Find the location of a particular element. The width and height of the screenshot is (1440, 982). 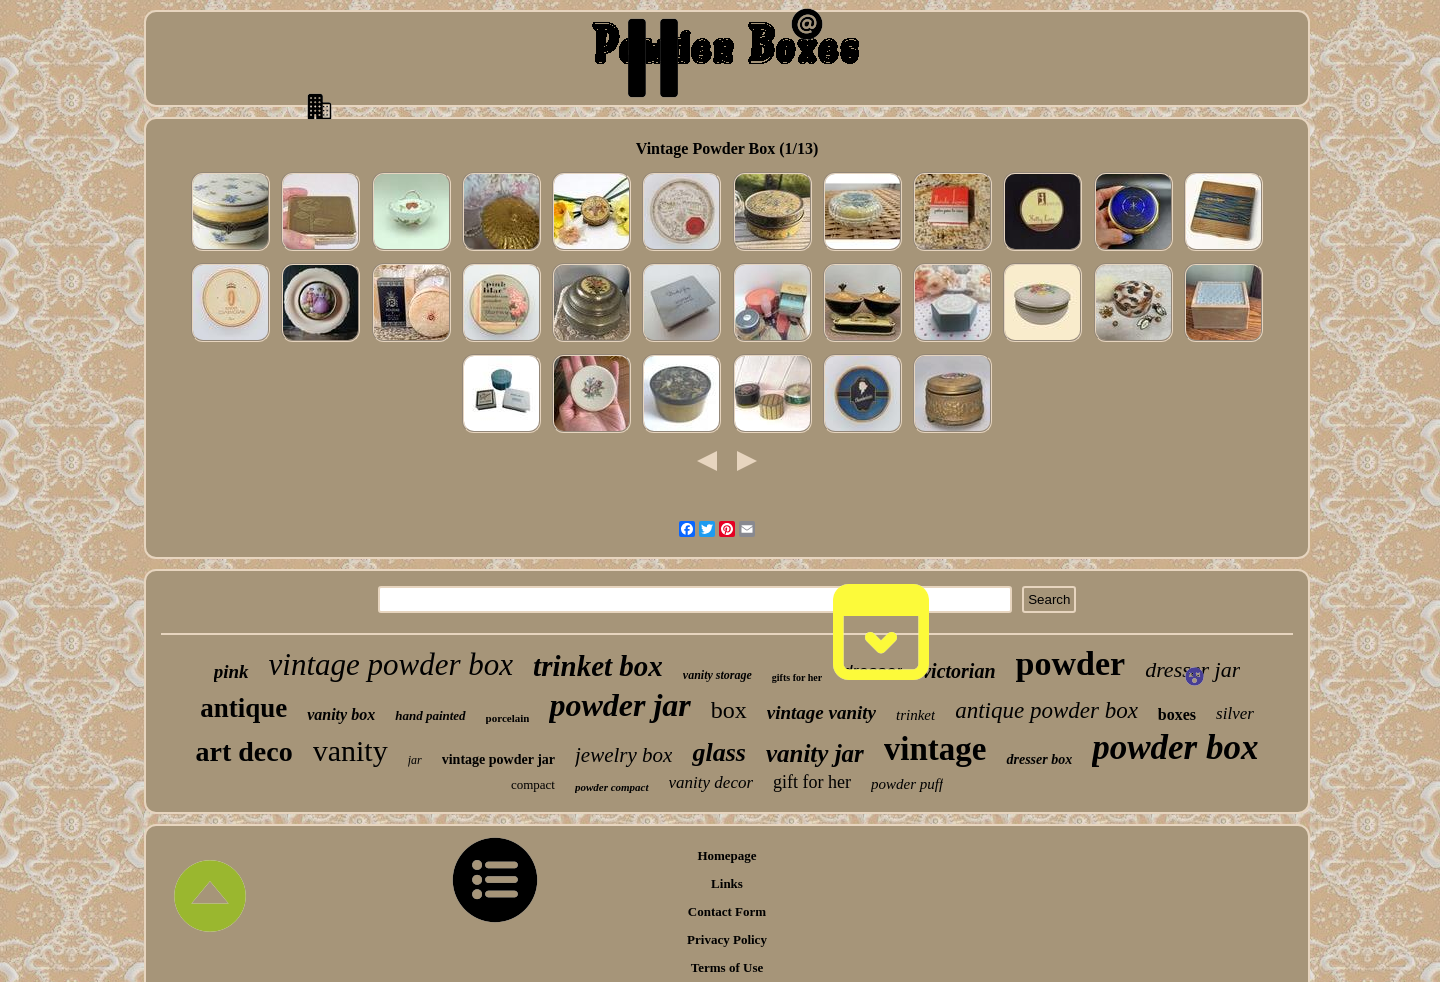

collapse an expanded section is located at coordinates (210, 896).